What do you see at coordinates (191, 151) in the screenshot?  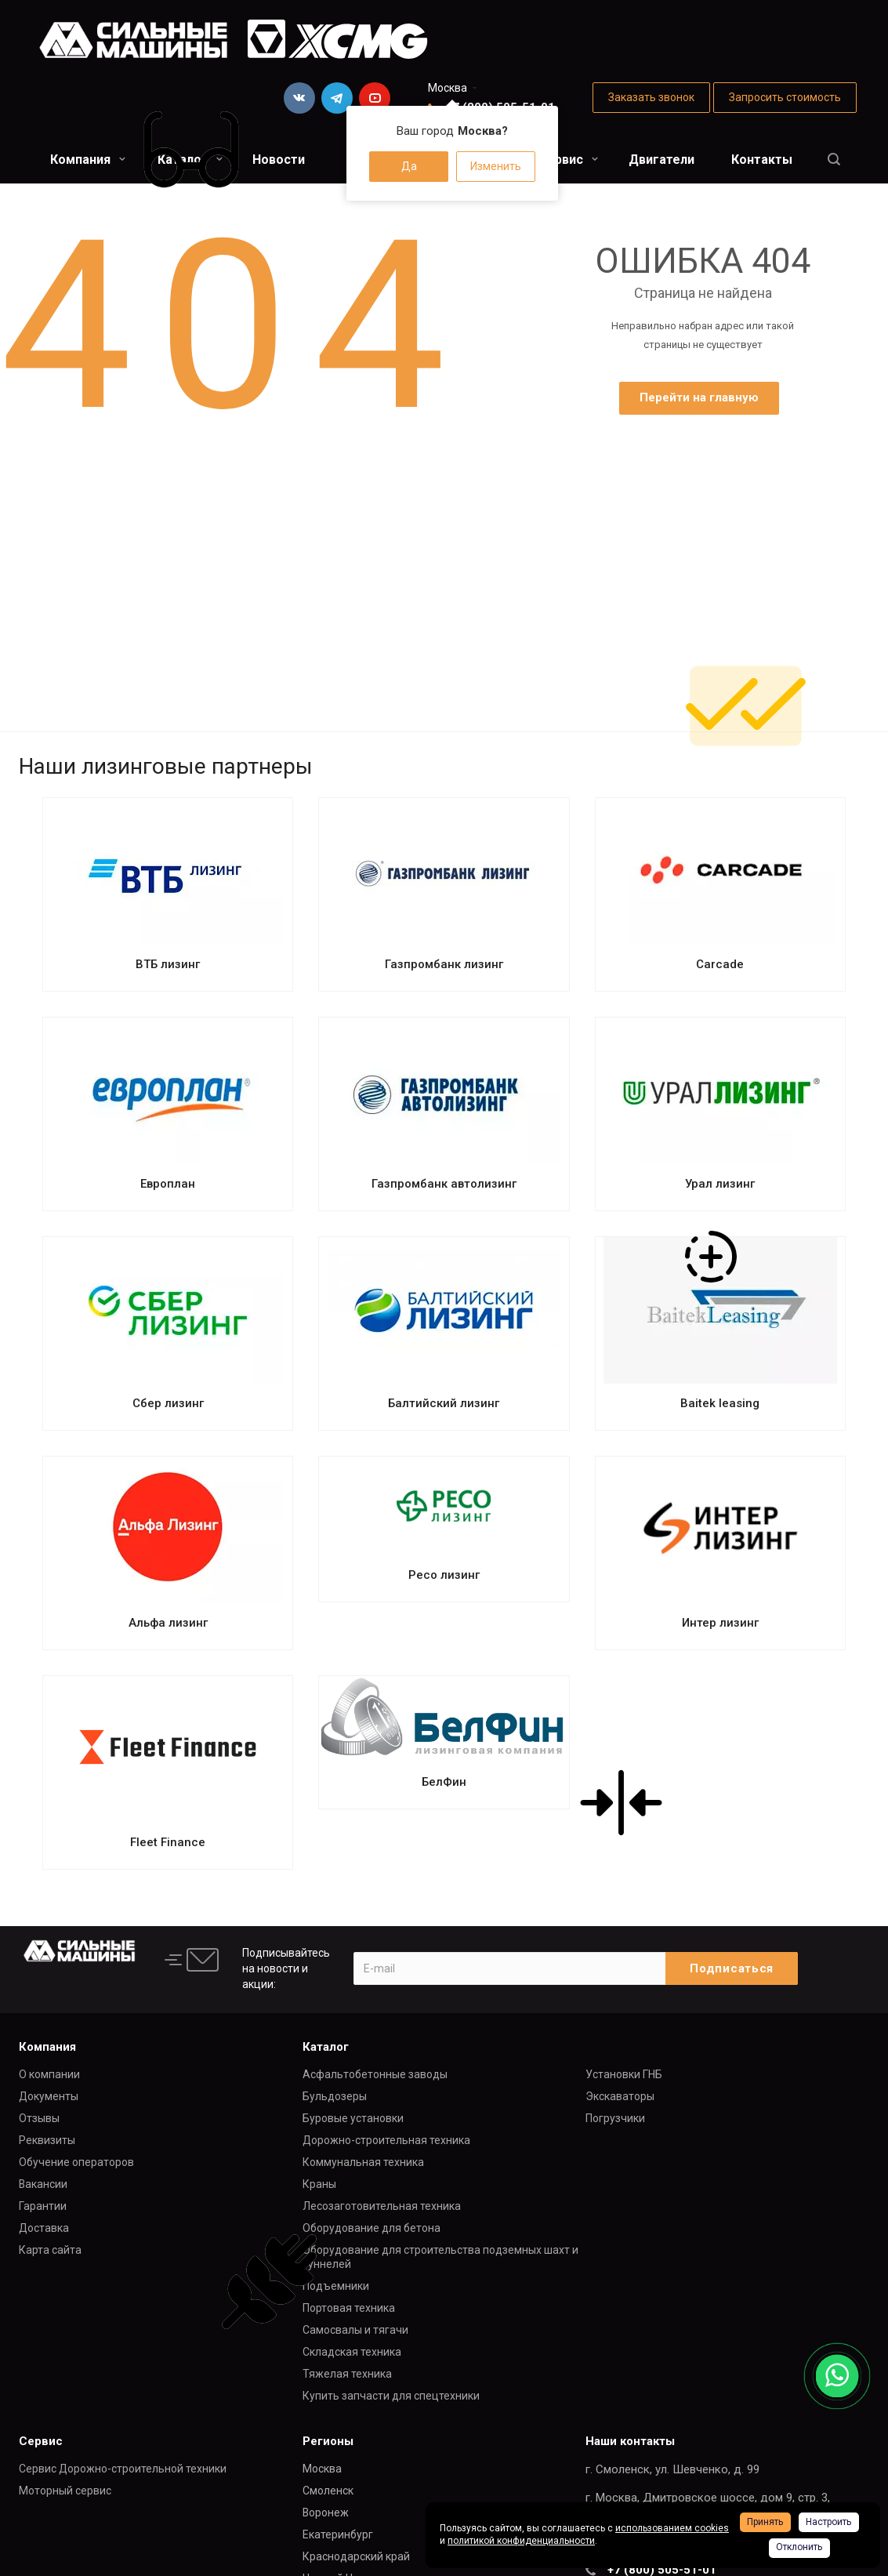 I see `toggle reading mode or reader view` at bounding box center [191, 151].